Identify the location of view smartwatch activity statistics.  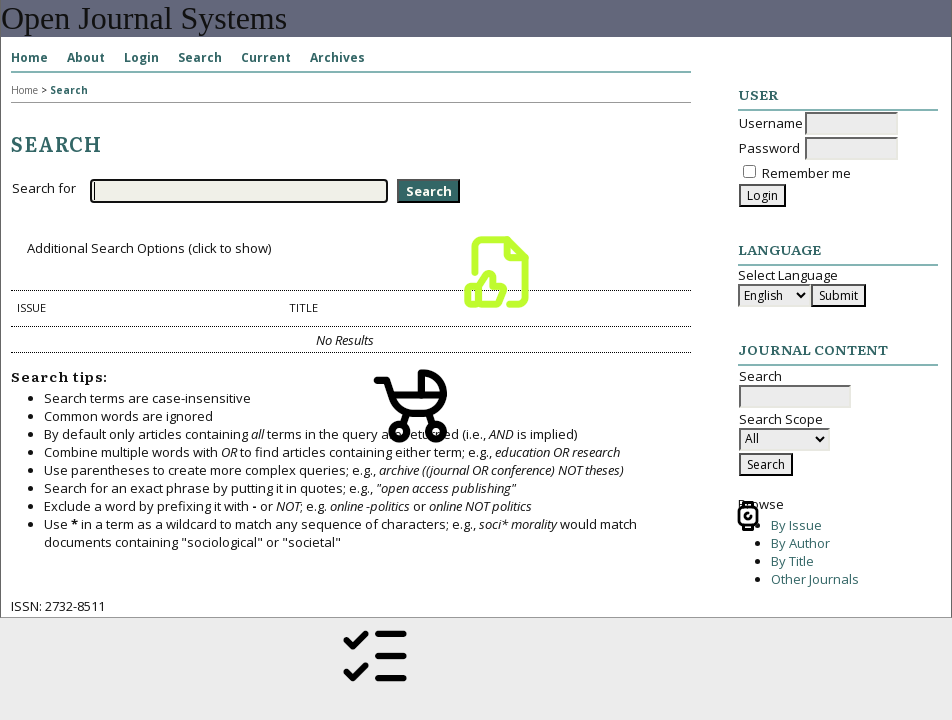
(748, 516).